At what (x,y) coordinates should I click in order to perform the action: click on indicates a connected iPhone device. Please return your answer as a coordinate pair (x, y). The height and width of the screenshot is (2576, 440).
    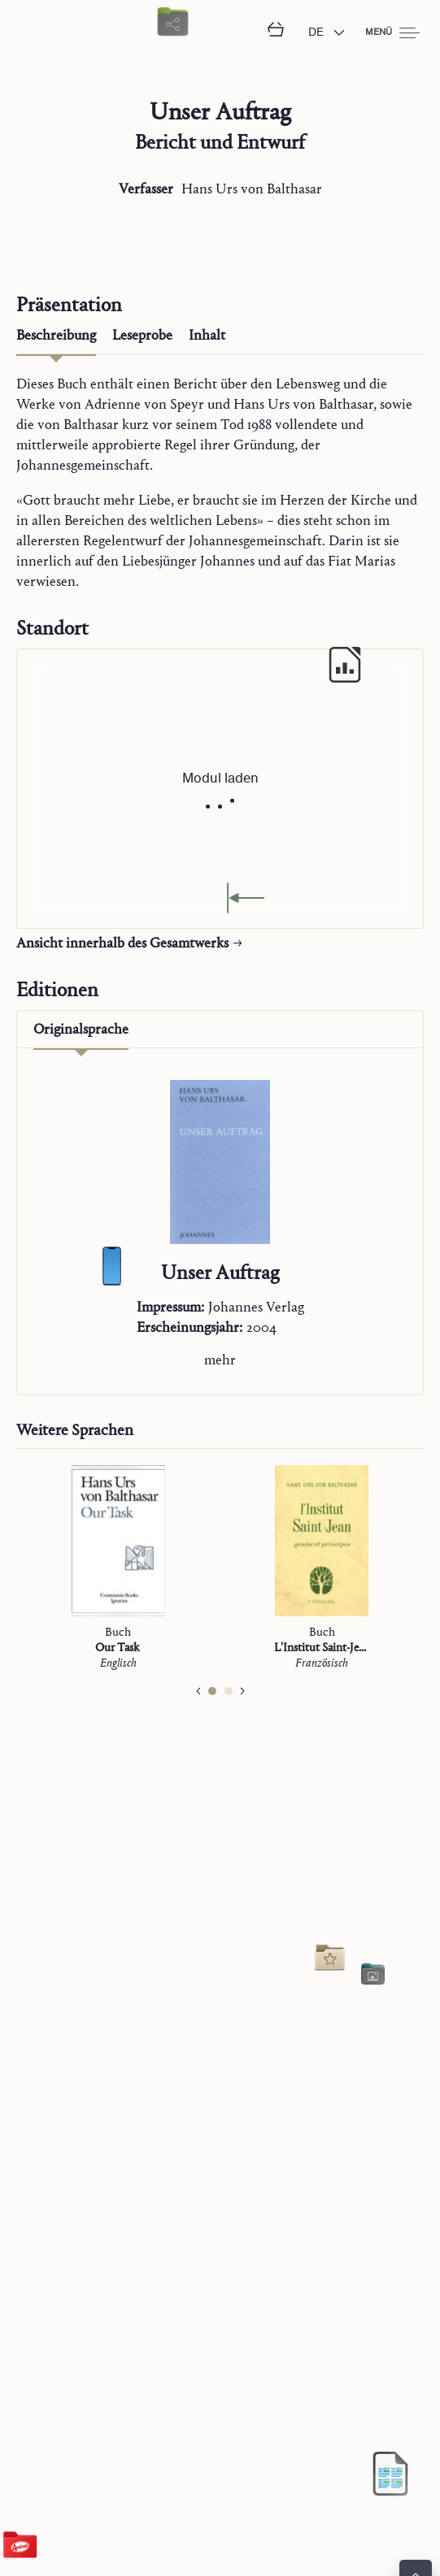
    Looking at the image, I should click on (111, 1266).